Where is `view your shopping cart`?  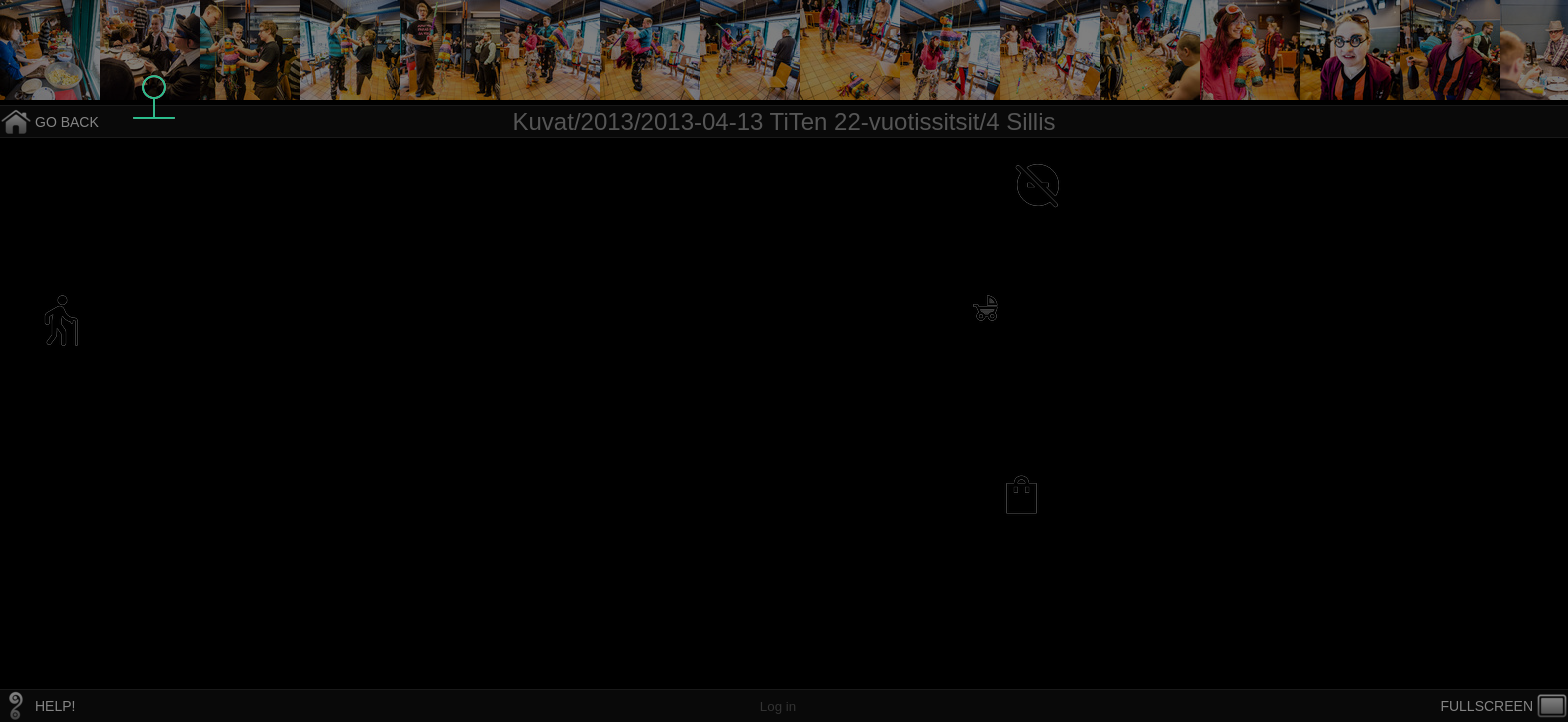 view your shopping cart is located at coordinates (1021, 494).